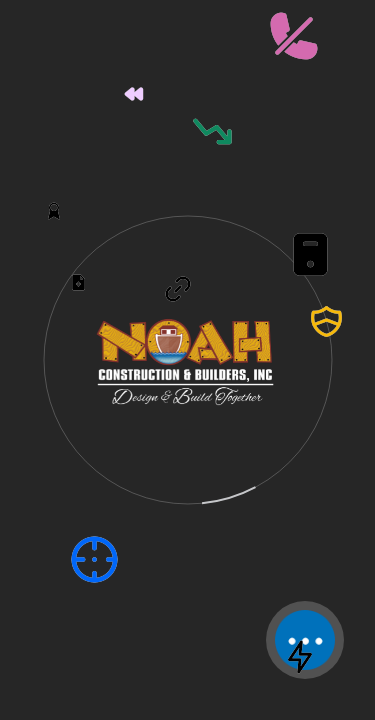 This screenshot has width=375, height=720. Describe the element at coordinates (135, 94) in the screenshot. I see `rewind or skip backward in media playback` at that location.